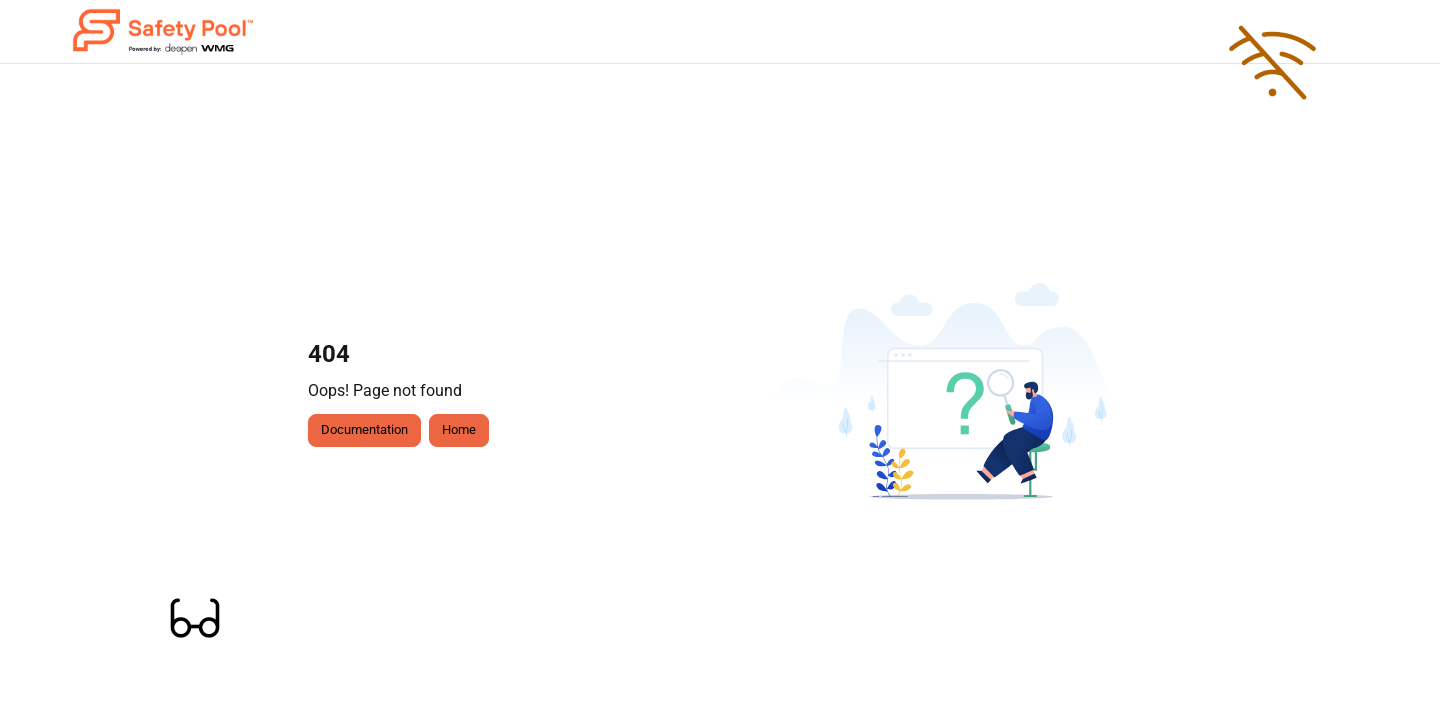 This screenshot has width=1440, height=720. What do you see at coordinates (1272, 62) in the screenshot?
I see `indicates no wifi connection` at bounding box center [1272, 62].